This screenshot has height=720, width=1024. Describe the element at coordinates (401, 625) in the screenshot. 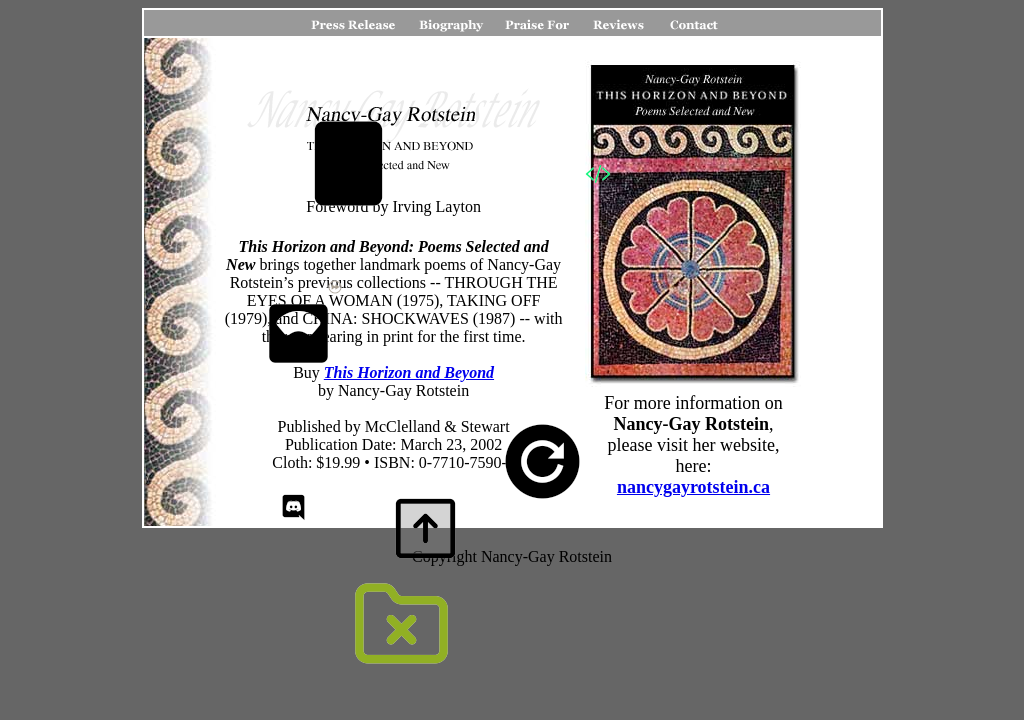

I see `delete a folder` at that location.